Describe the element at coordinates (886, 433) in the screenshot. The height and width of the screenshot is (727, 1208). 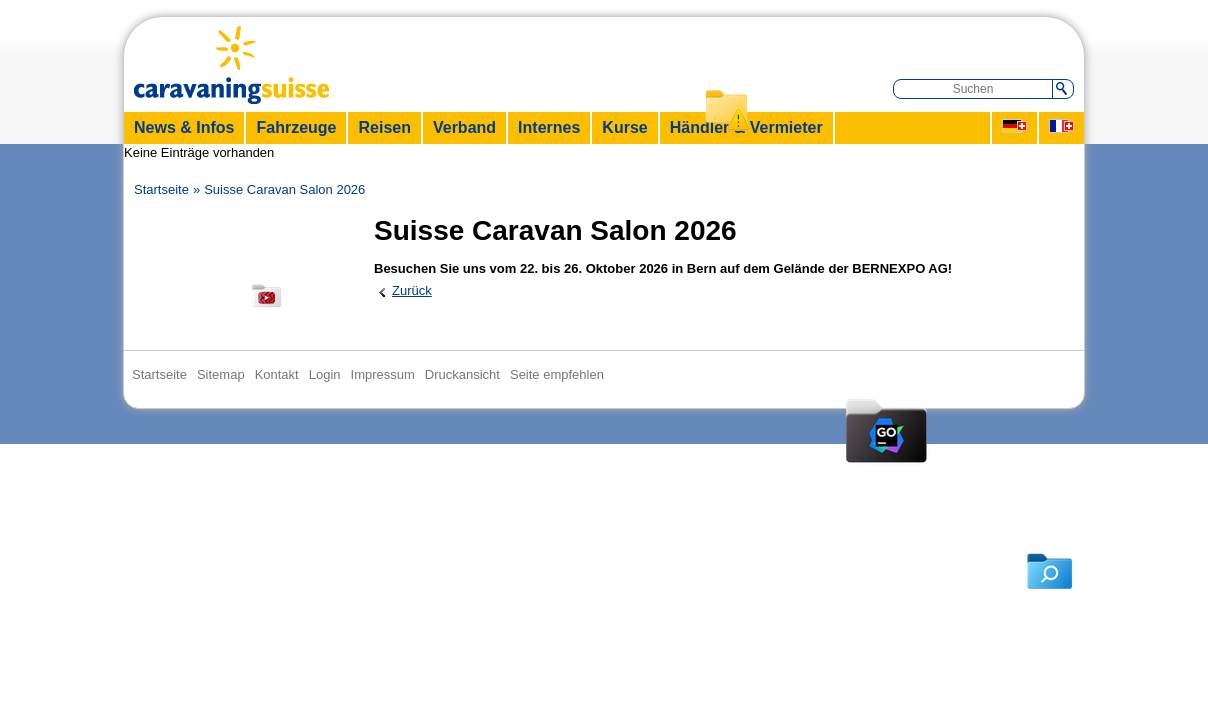
I see `folder containing GoLand IDE projects` at that location.